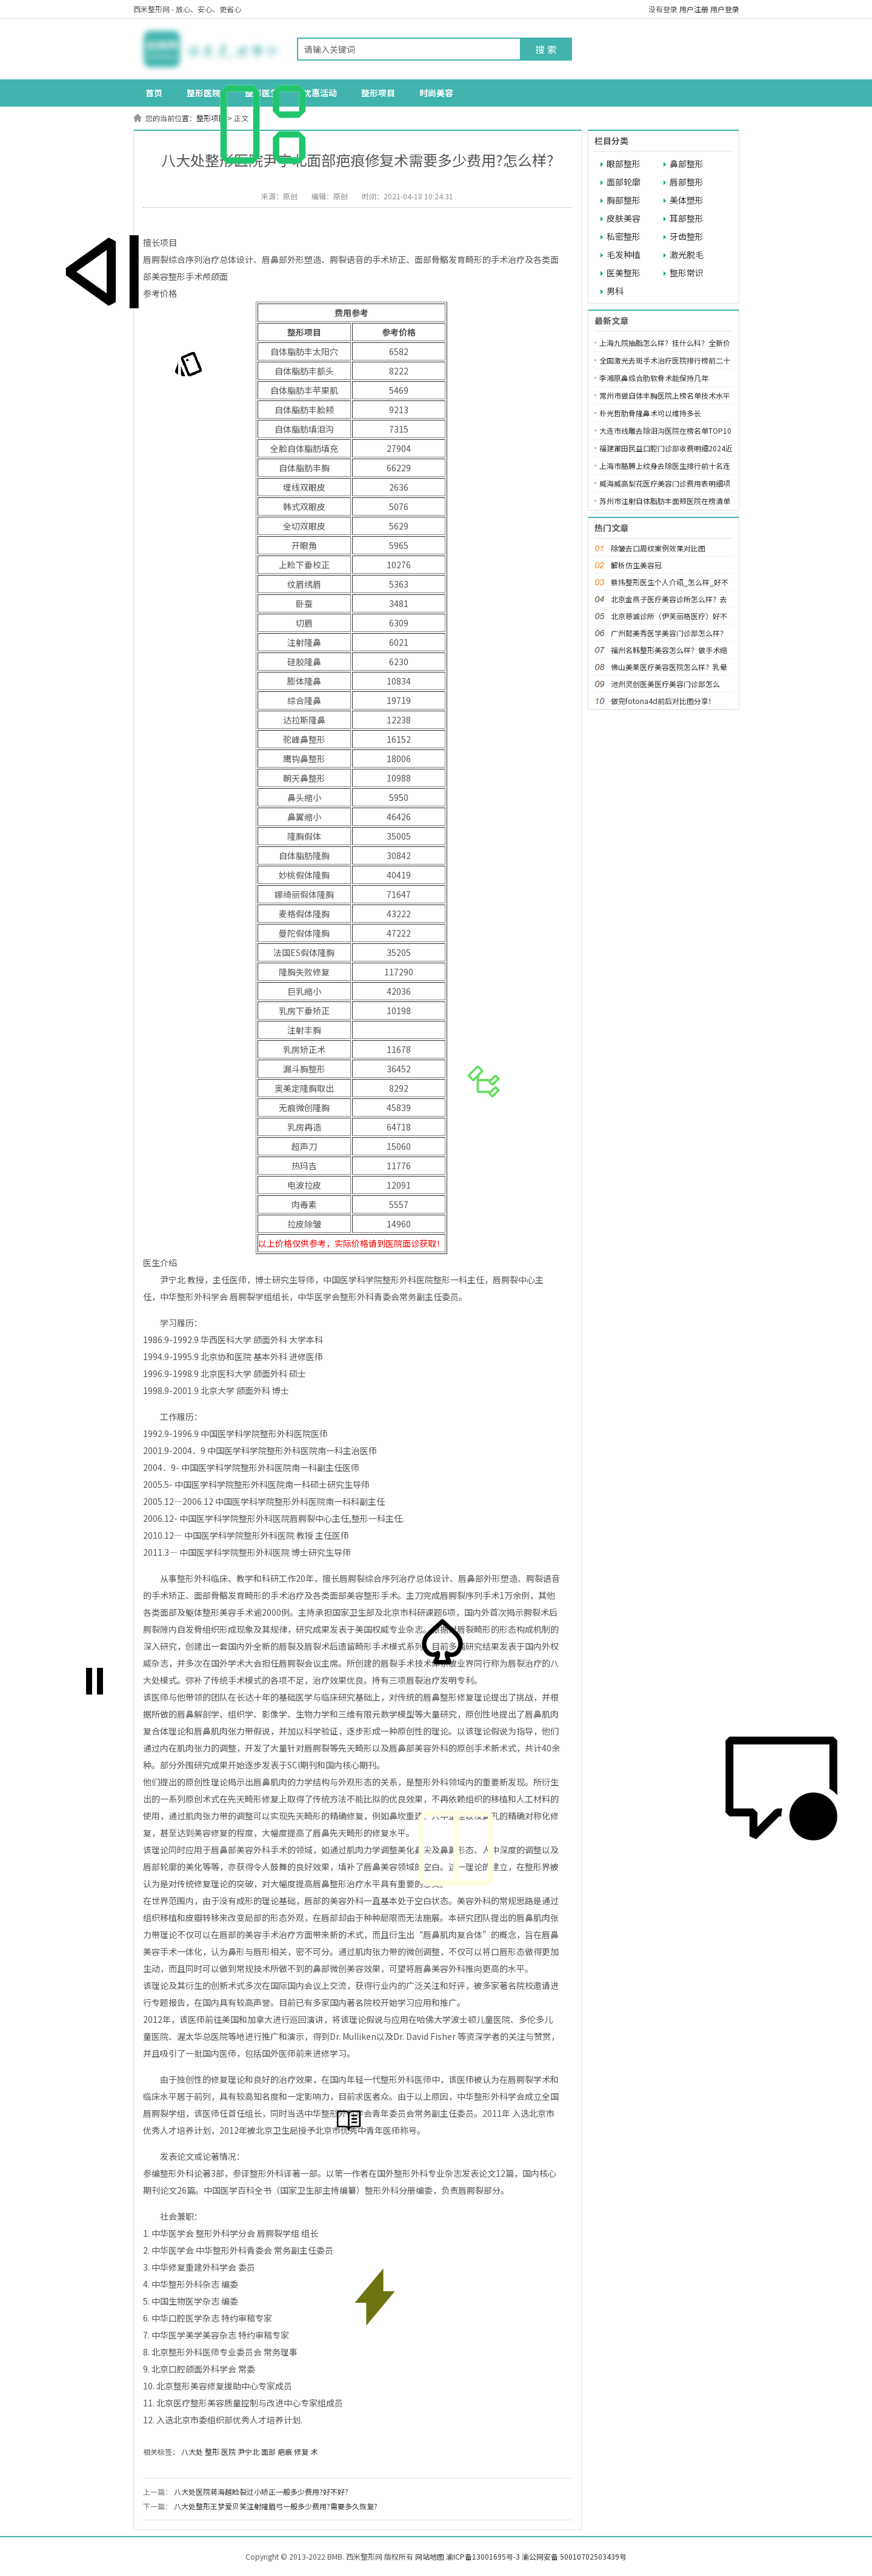  I want to click on open reading mode or e-reader, so click(348, 2119).